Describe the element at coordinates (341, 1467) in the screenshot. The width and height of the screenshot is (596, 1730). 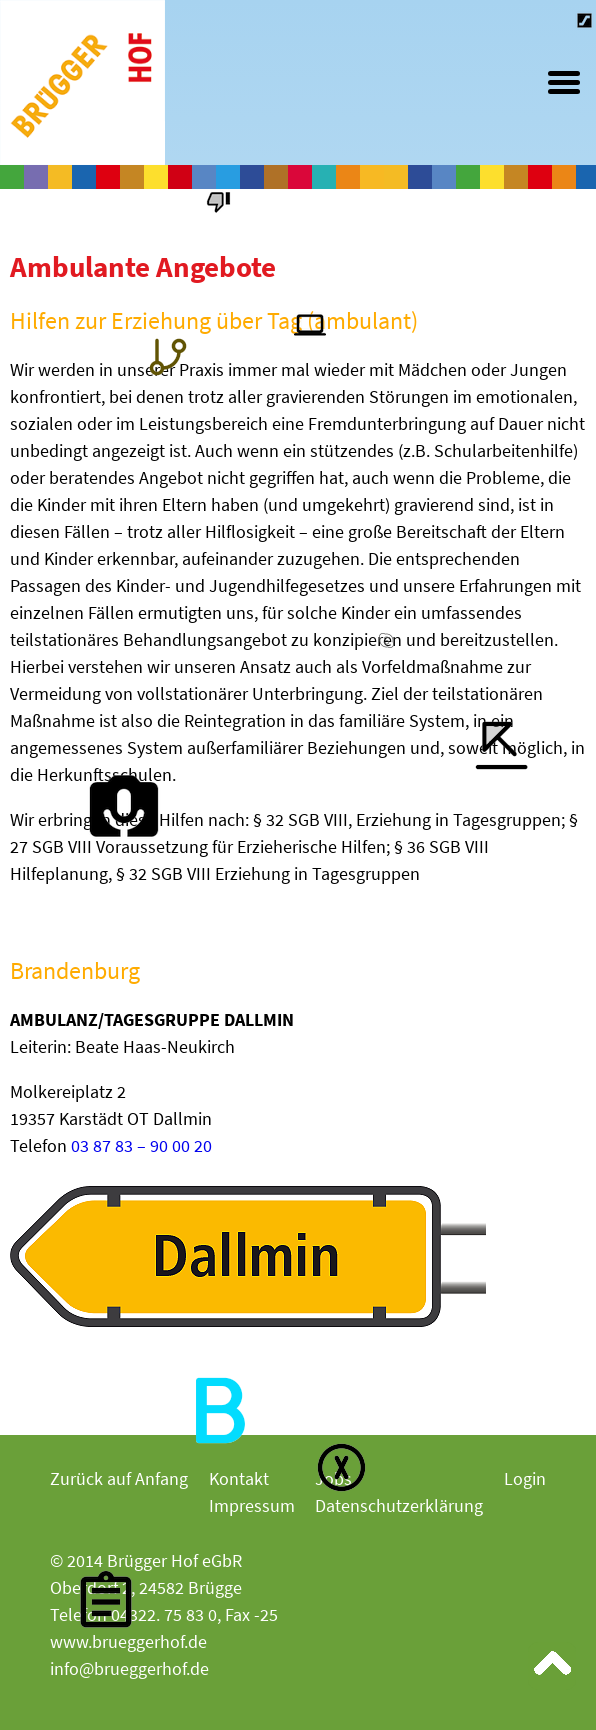
I see `close or cancel an action` at that location.